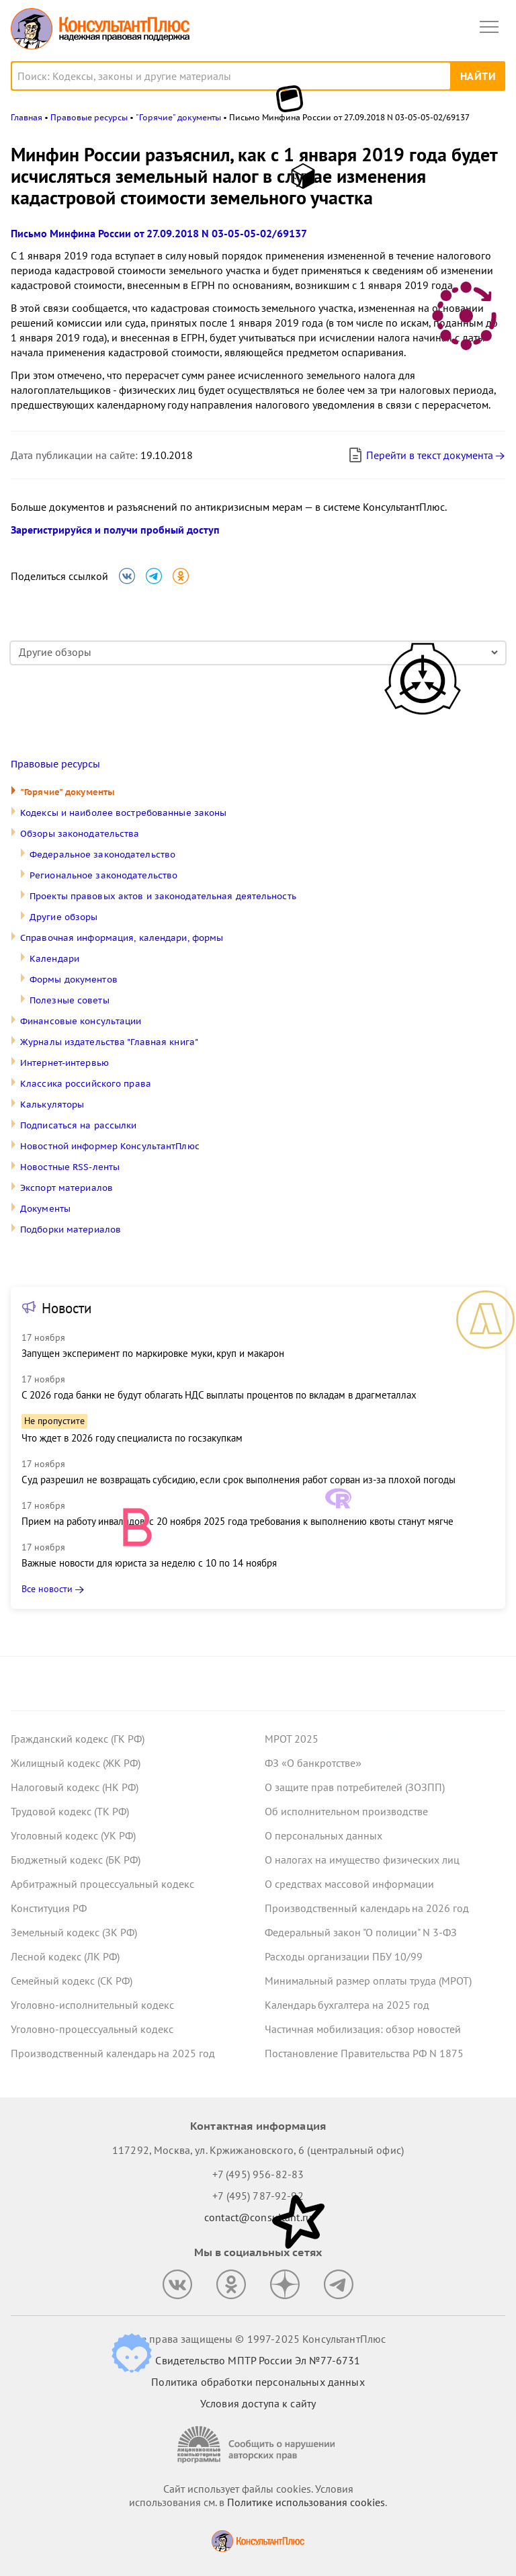 This screenshot has width=516, height=2576. What do you see at coordinates (303, 176) in the screenshot?
I see `opentofu infrastructure as code platform` at bounding box center [303, 176].